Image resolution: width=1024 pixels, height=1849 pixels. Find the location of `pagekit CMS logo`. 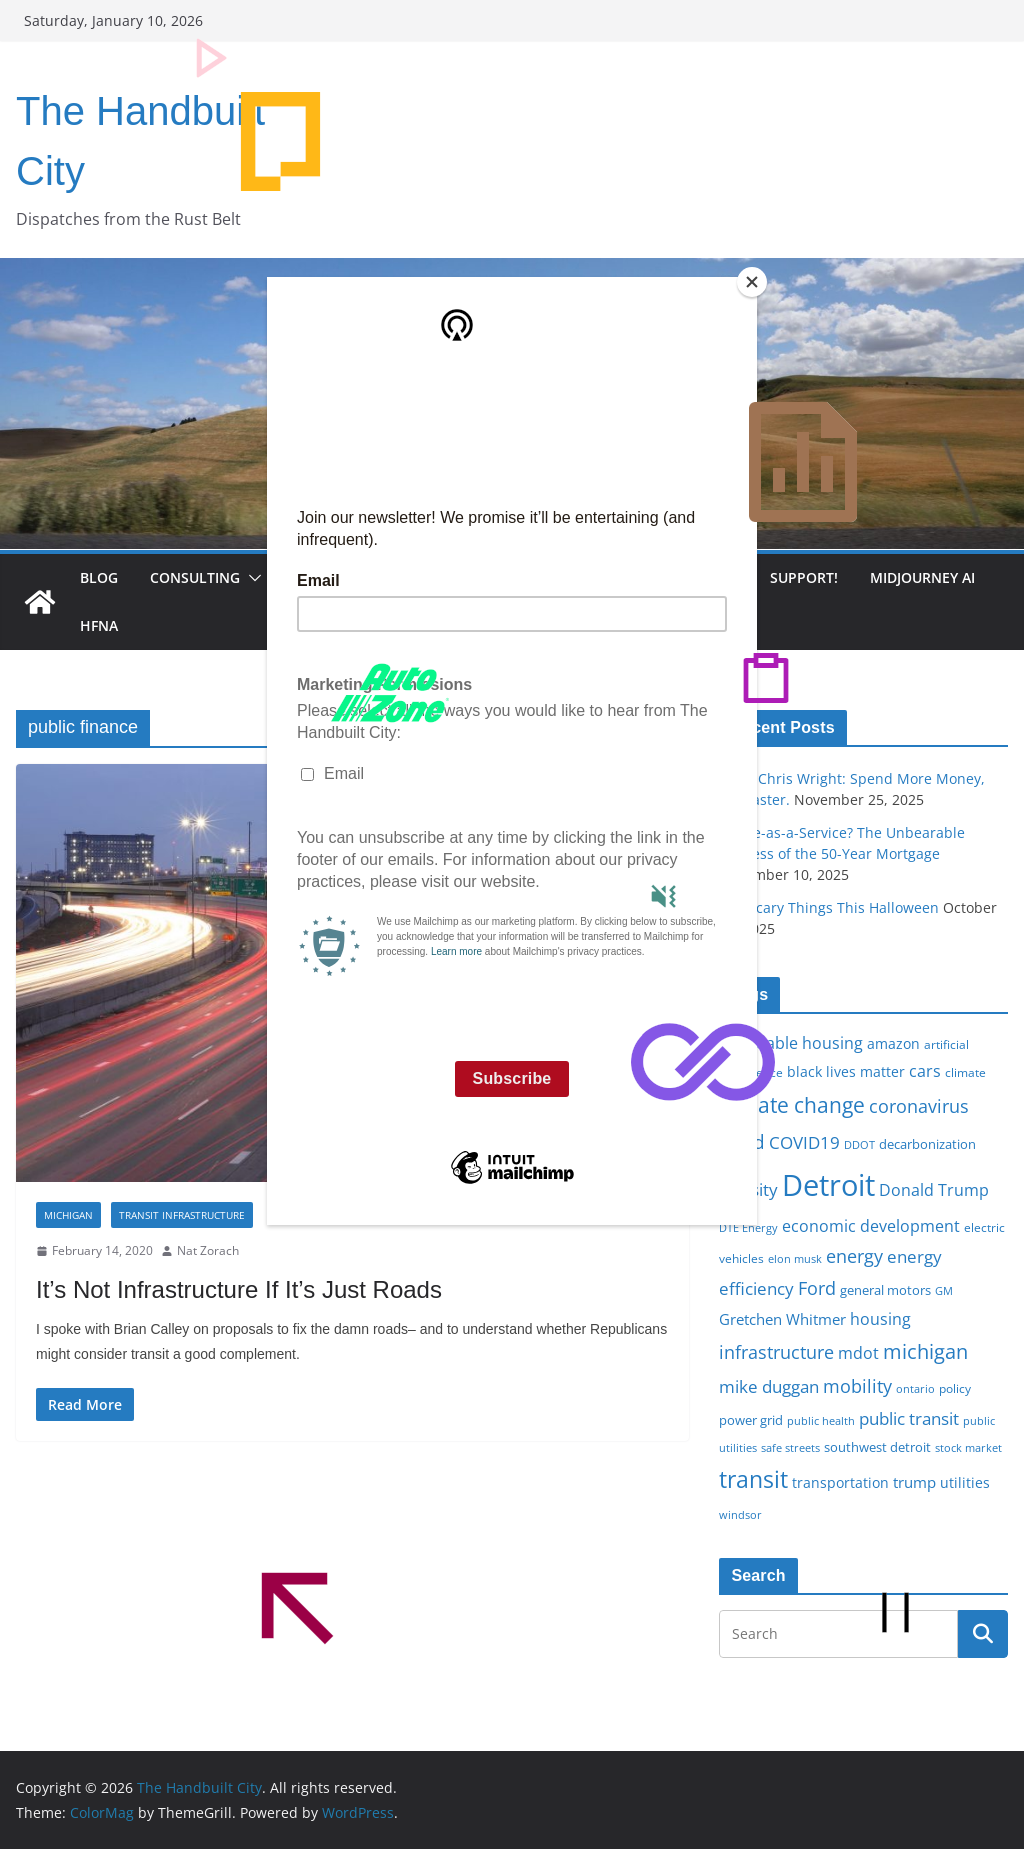

pagekit CMS logo is located at coordinates (280, 141).